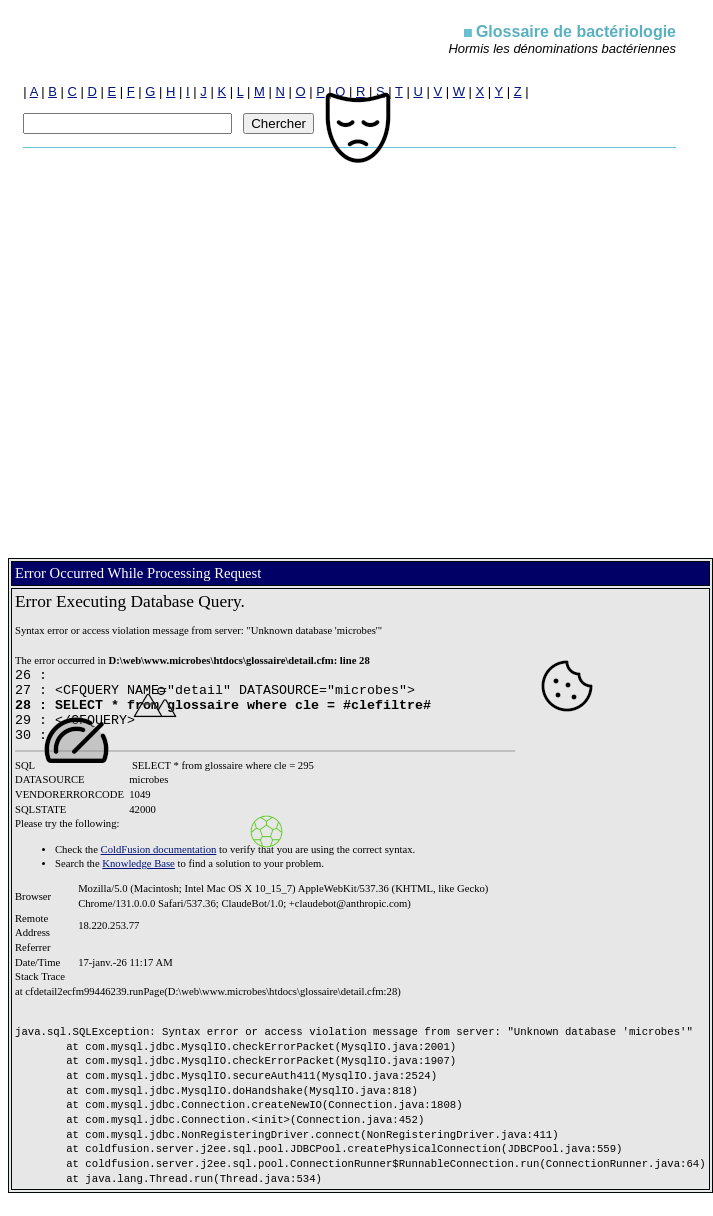 This screenshot has height=1216, width=713. Describe the element at coordinates (567, 686) in the screenshot. I see `manage cookie preferences and privacy settings` at that location.